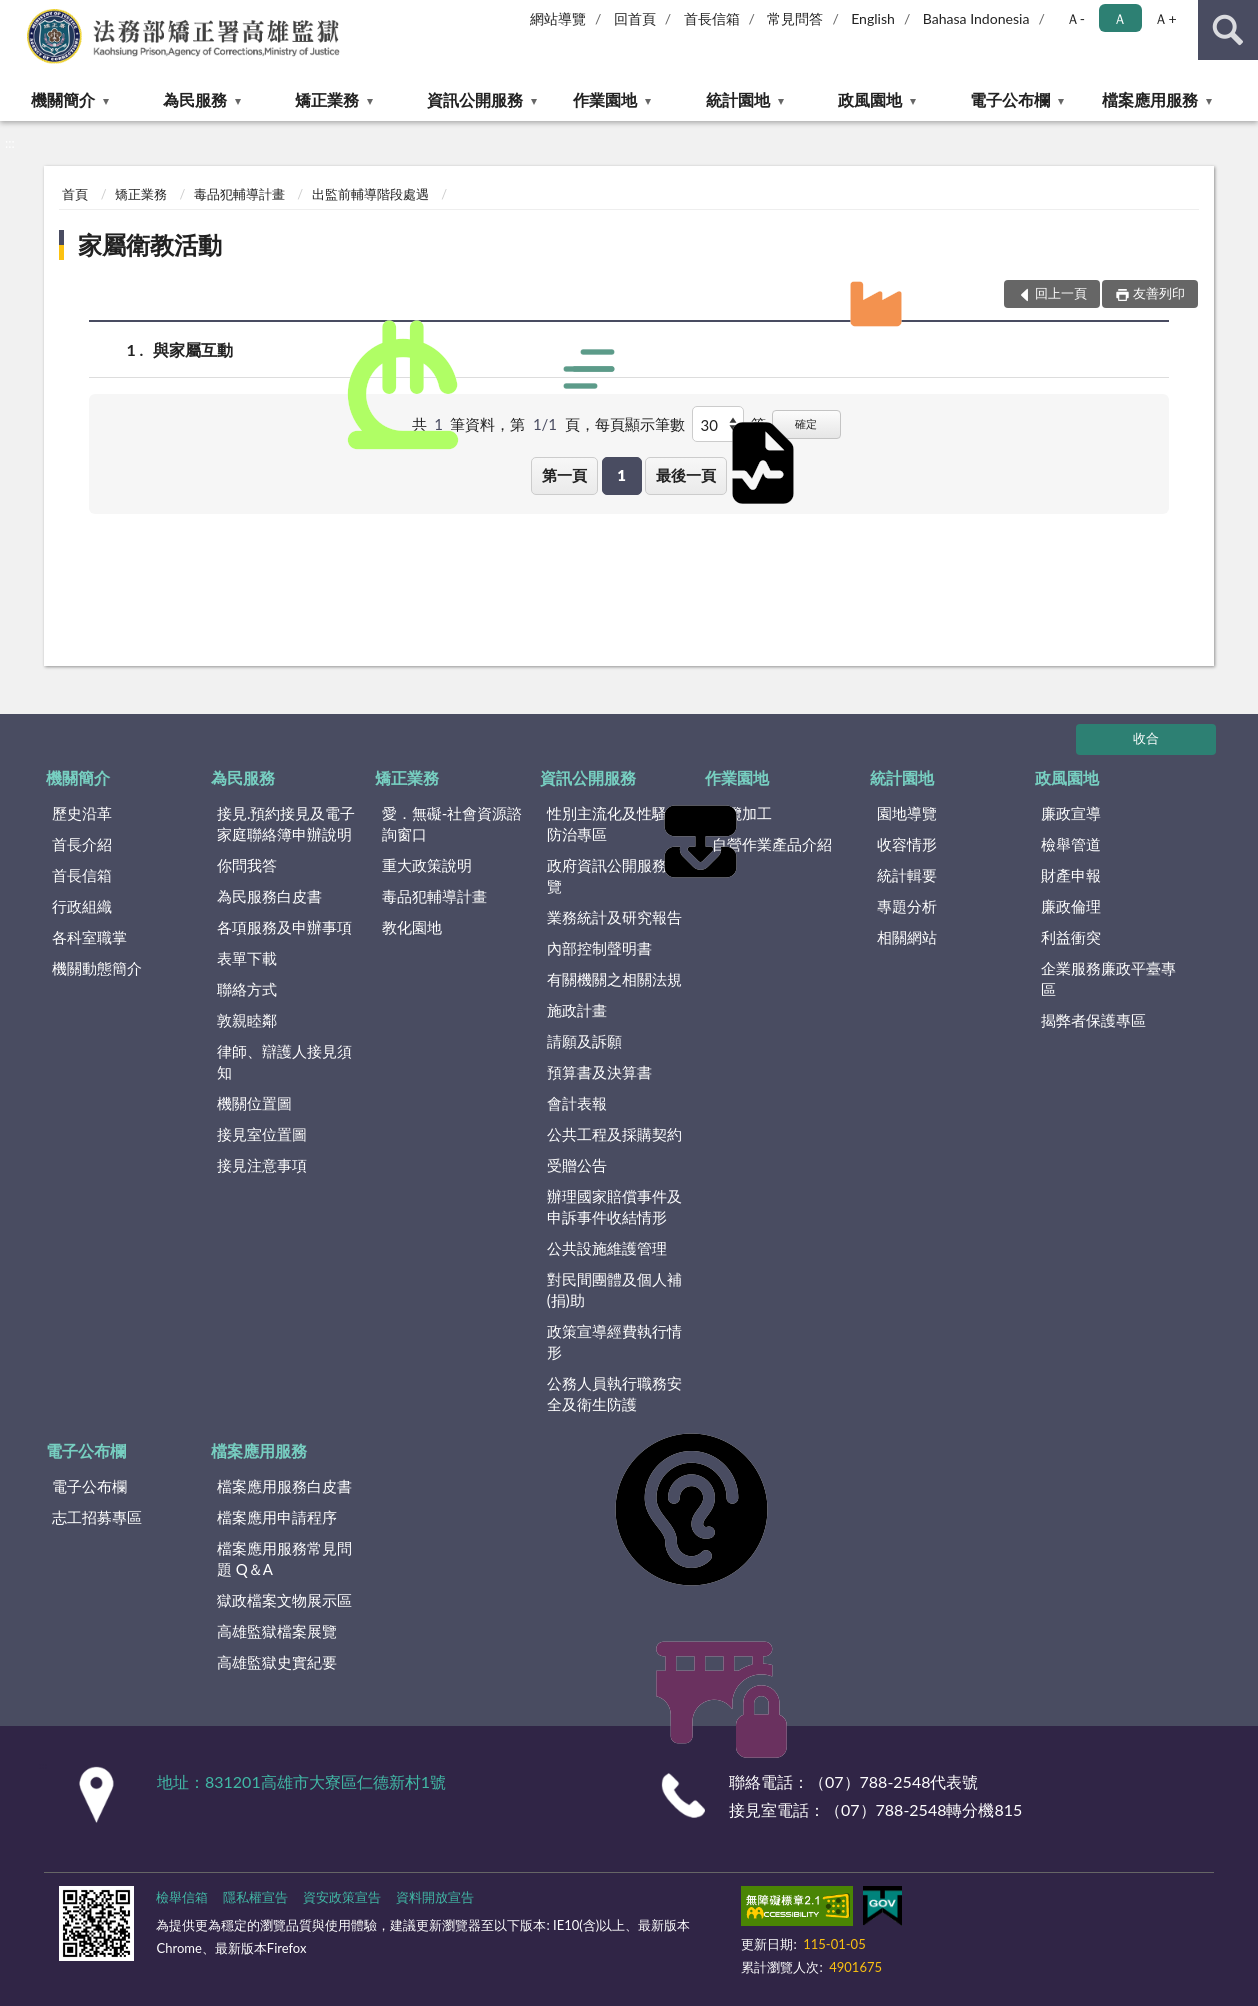  I want to click on indicates Georgian lari currency, so click(403, 394).